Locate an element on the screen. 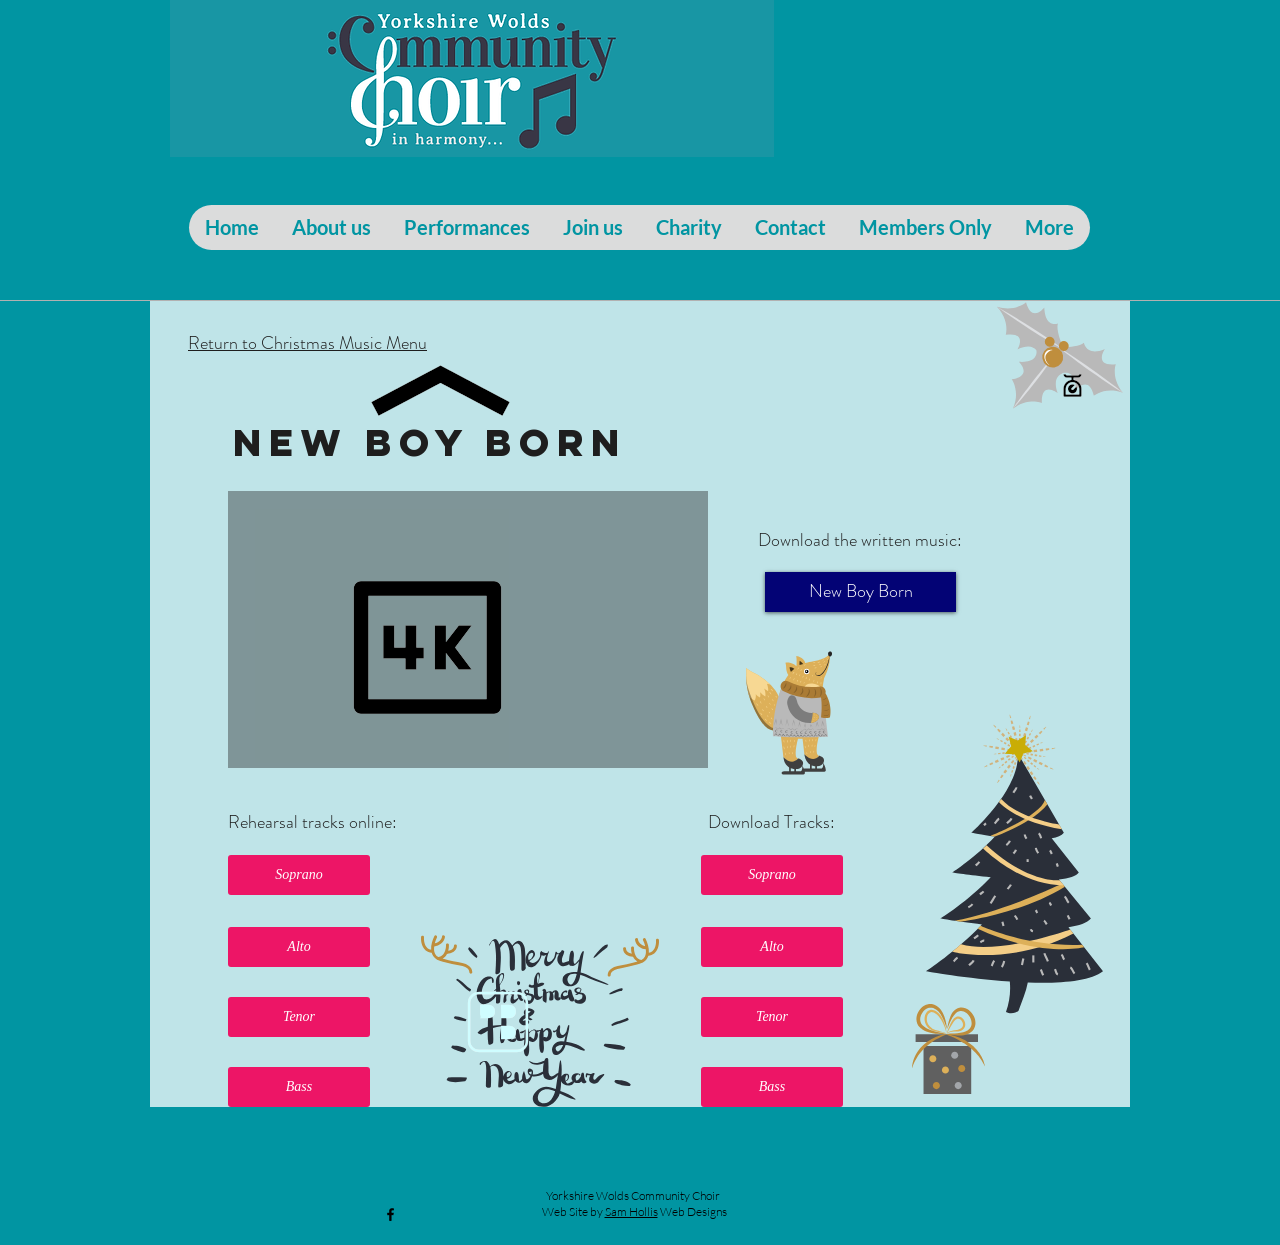 The width and height of the screenshot is (1280, 1245). indicates 4k video resolution is available is located at coordinates (427, 647).